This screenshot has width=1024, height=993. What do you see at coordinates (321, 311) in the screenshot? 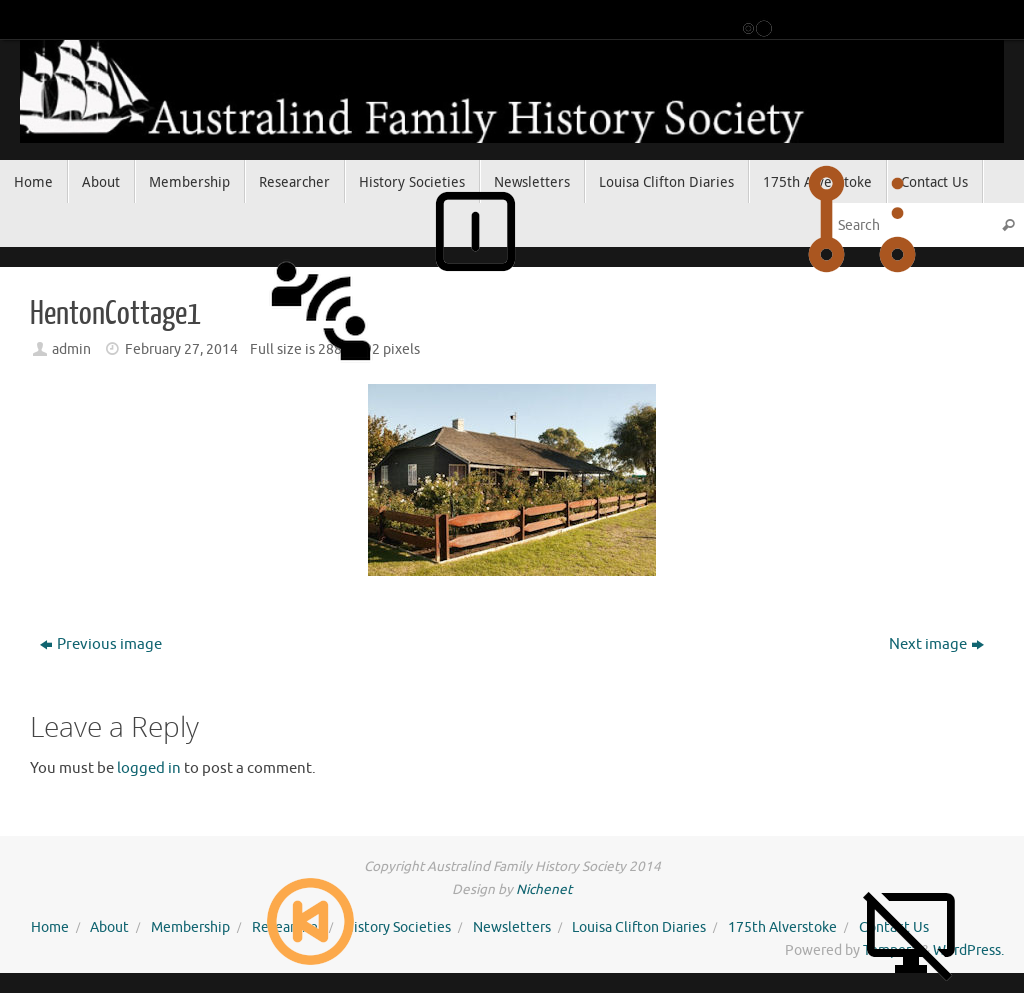
I see `connect with others remotely` at bounding box center [321, 311].